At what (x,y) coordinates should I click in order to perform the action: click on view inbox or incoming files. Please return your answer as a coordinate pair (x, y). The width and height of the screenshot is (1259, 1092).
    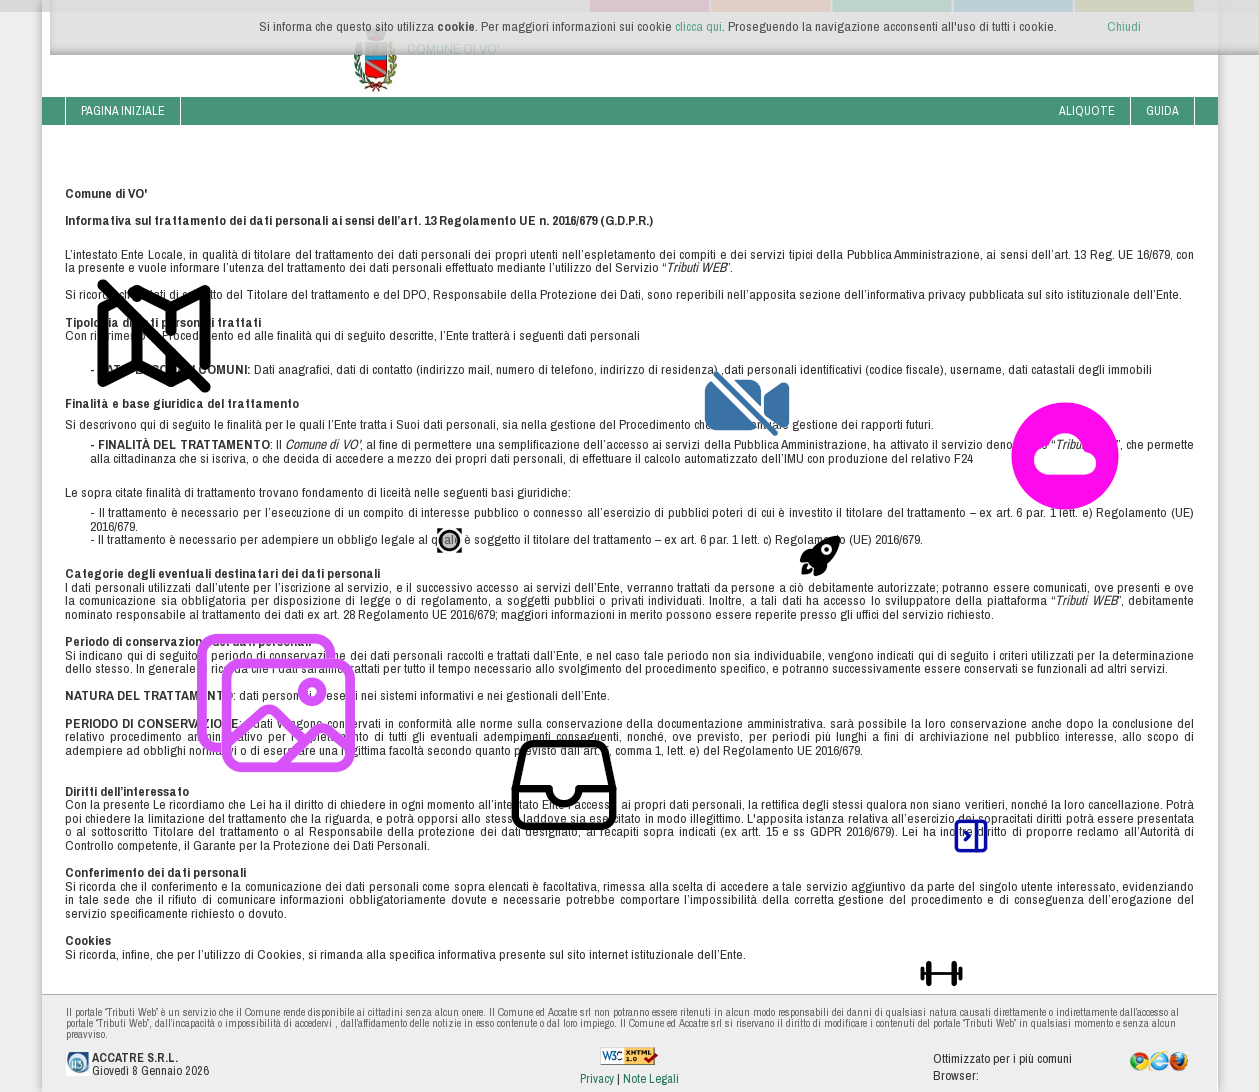
    Looking at the image, I should click on (564, 785).